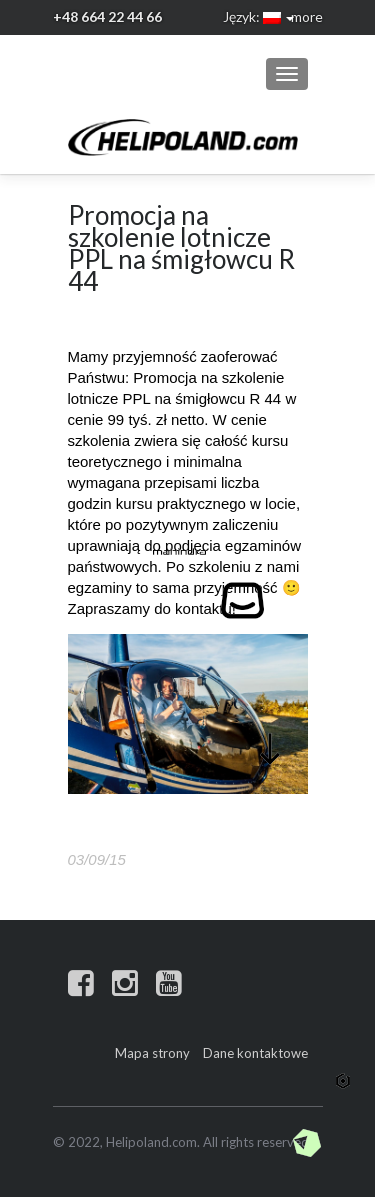  I want to click on babylon.js official logo, so click(343, 1081).